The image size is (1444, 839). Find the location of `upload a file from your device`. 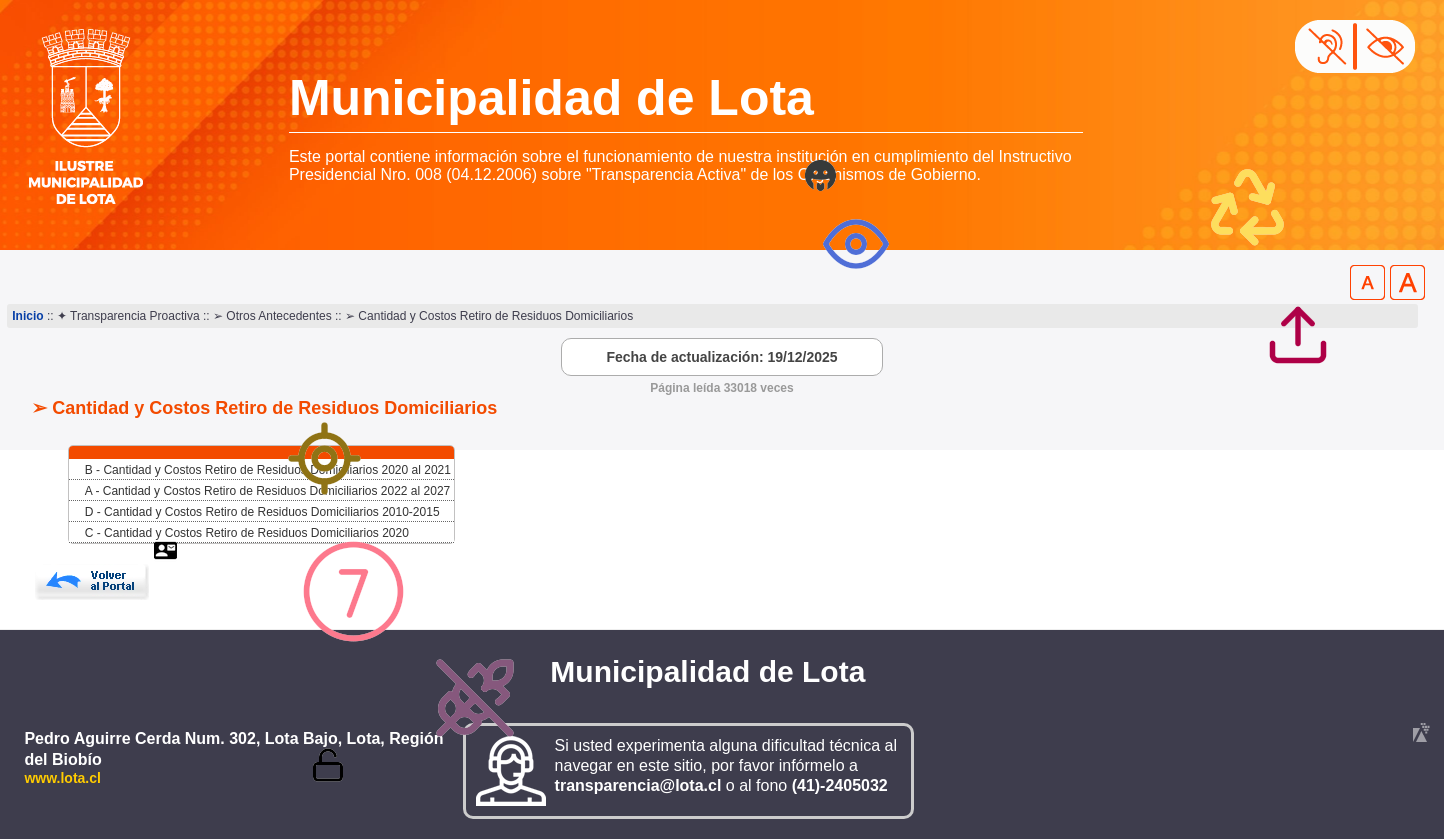

upload a file from your device is located at coordinates (1298, 335).